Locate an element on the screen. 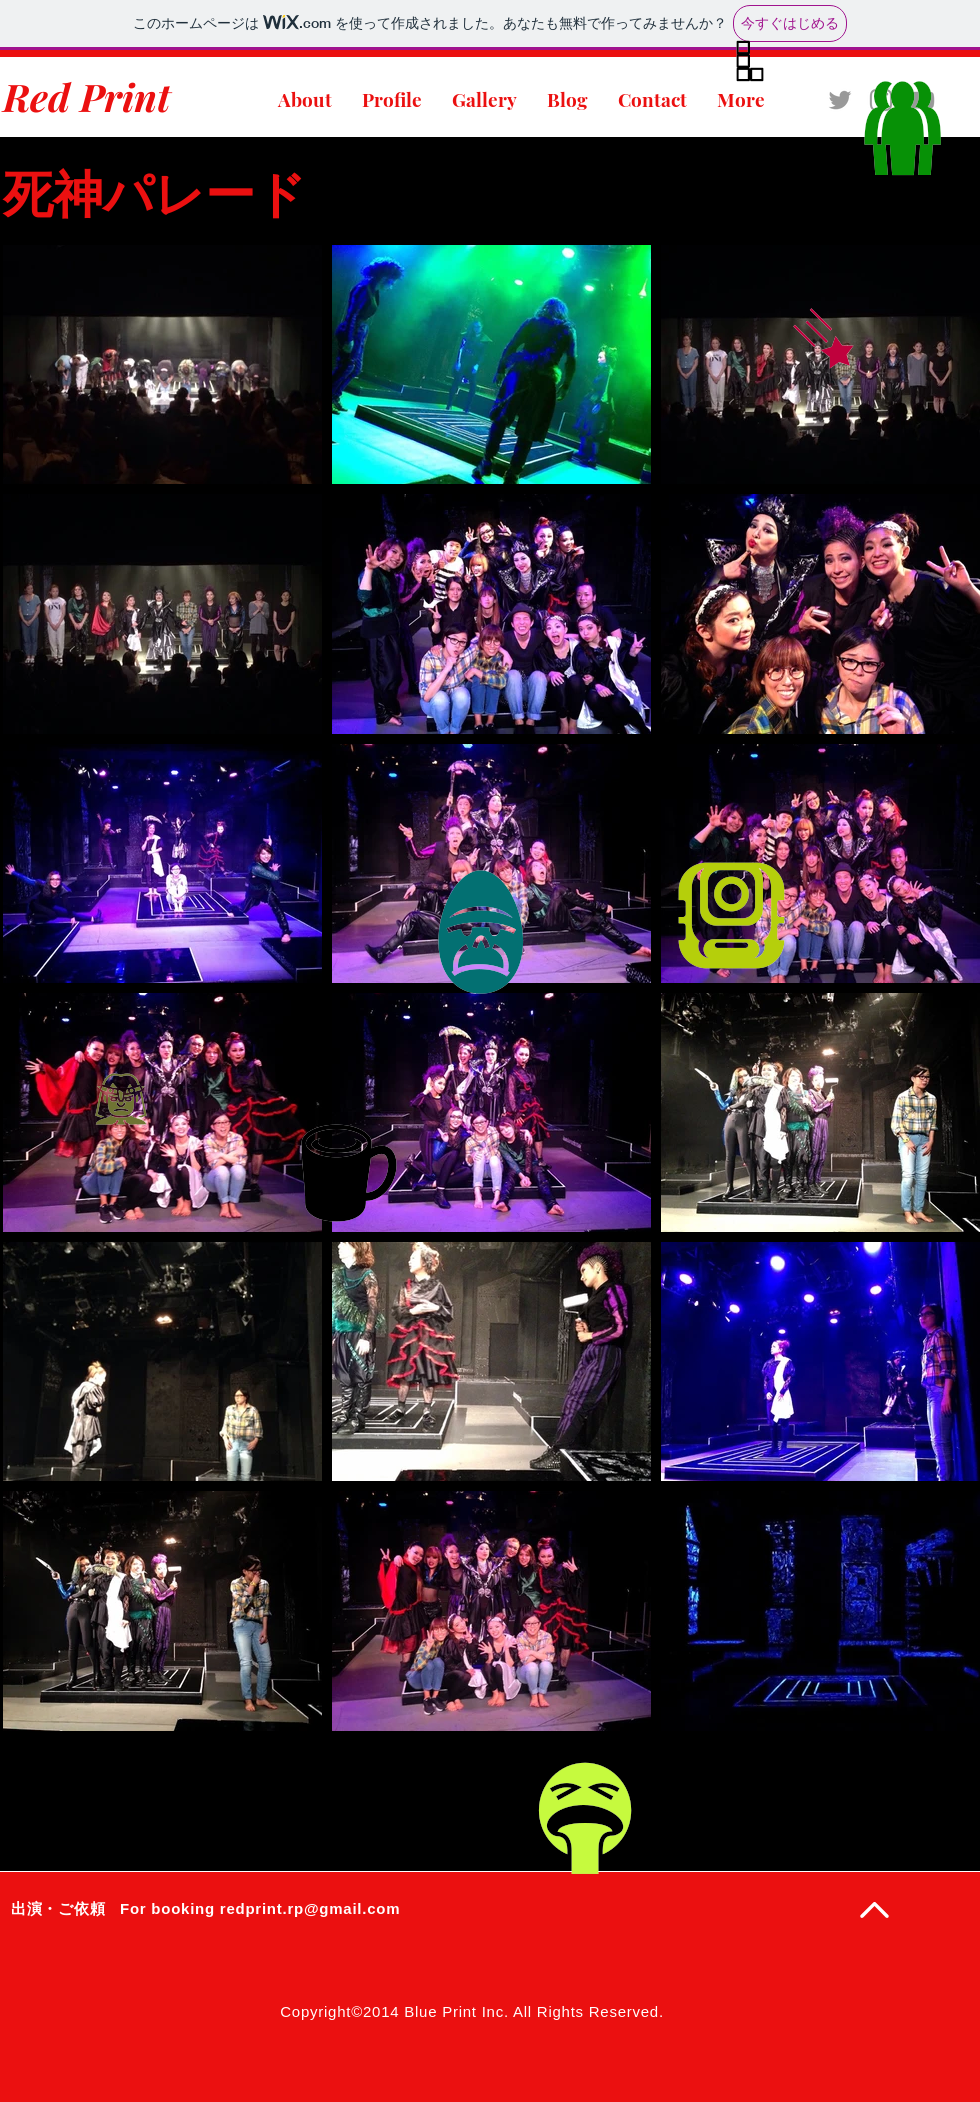  open camera or photo capture mode is located at coordinates (731, 915).